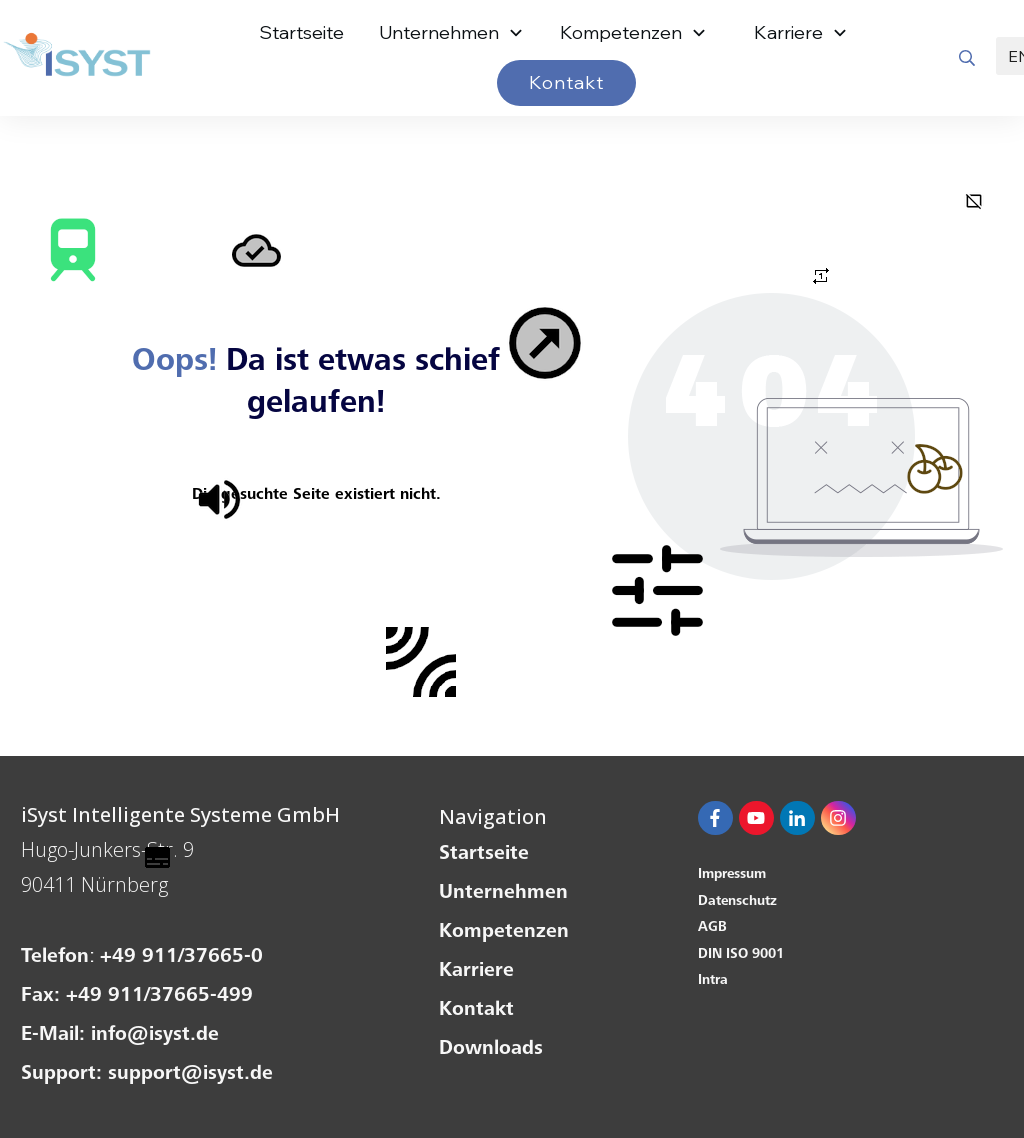 This screenshot has width=1024, height=1138. What do you see at coordinates (157, 857) in the screenshot?
I see `enable subtitles or closed captions` at bounding box center [157, 857].